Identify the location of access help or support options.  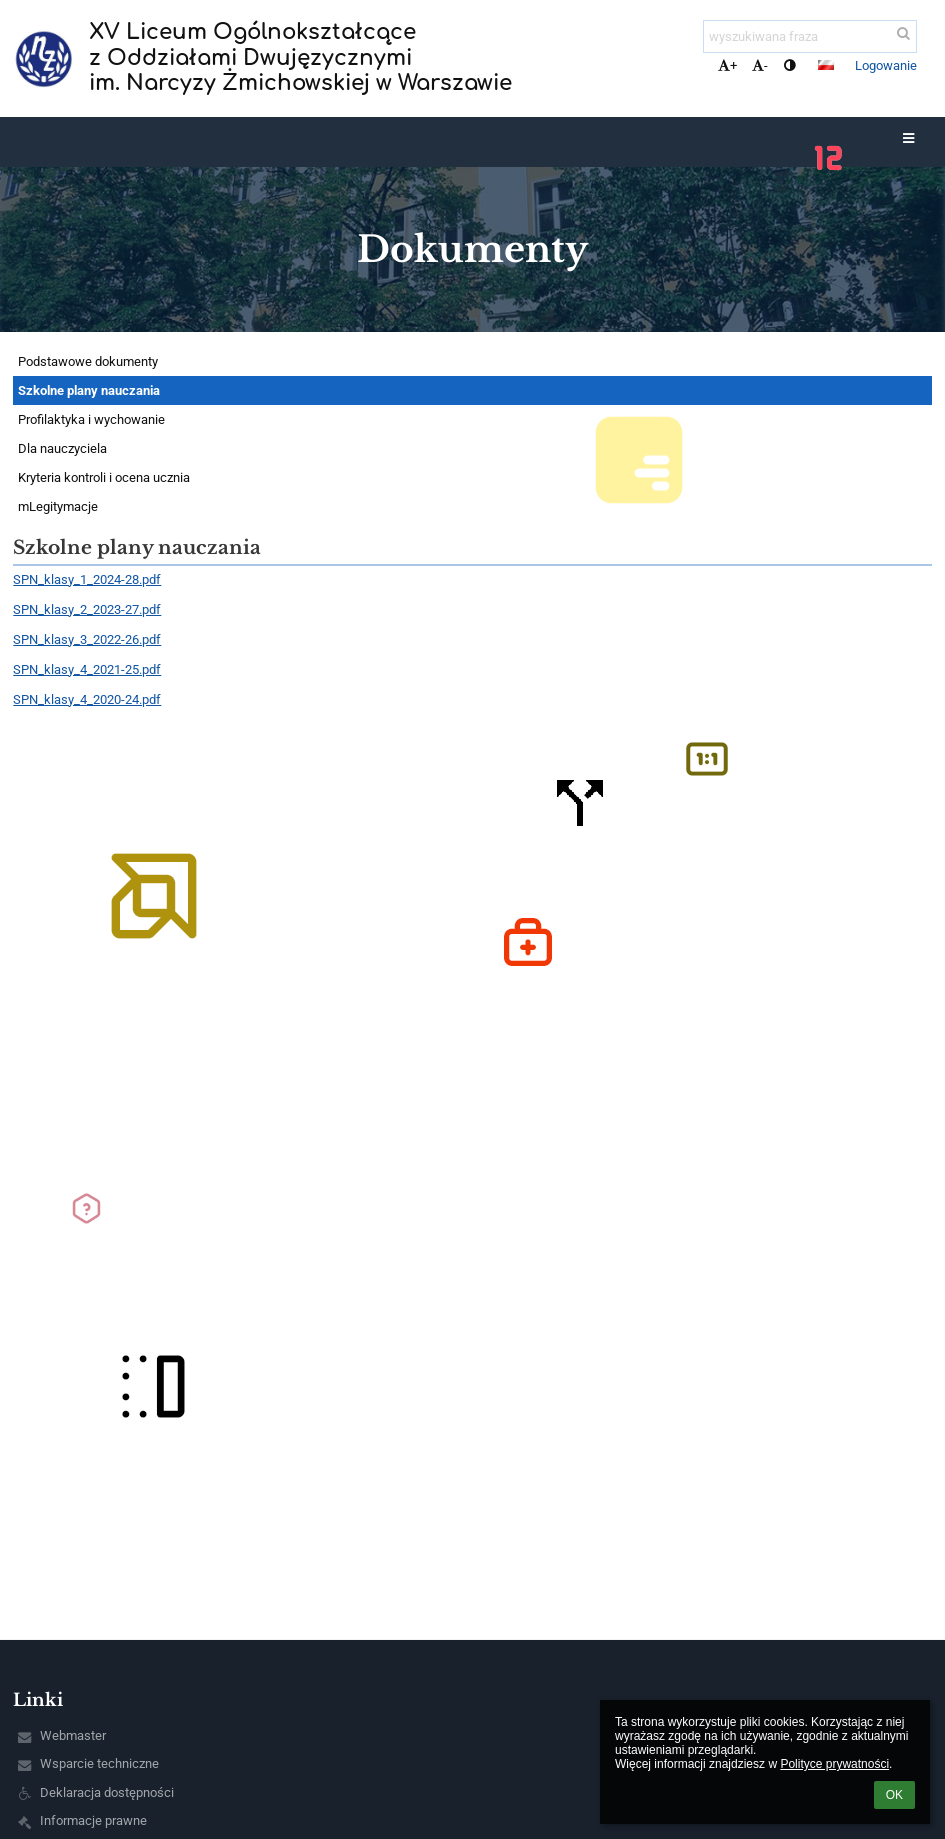
(86, 1208).